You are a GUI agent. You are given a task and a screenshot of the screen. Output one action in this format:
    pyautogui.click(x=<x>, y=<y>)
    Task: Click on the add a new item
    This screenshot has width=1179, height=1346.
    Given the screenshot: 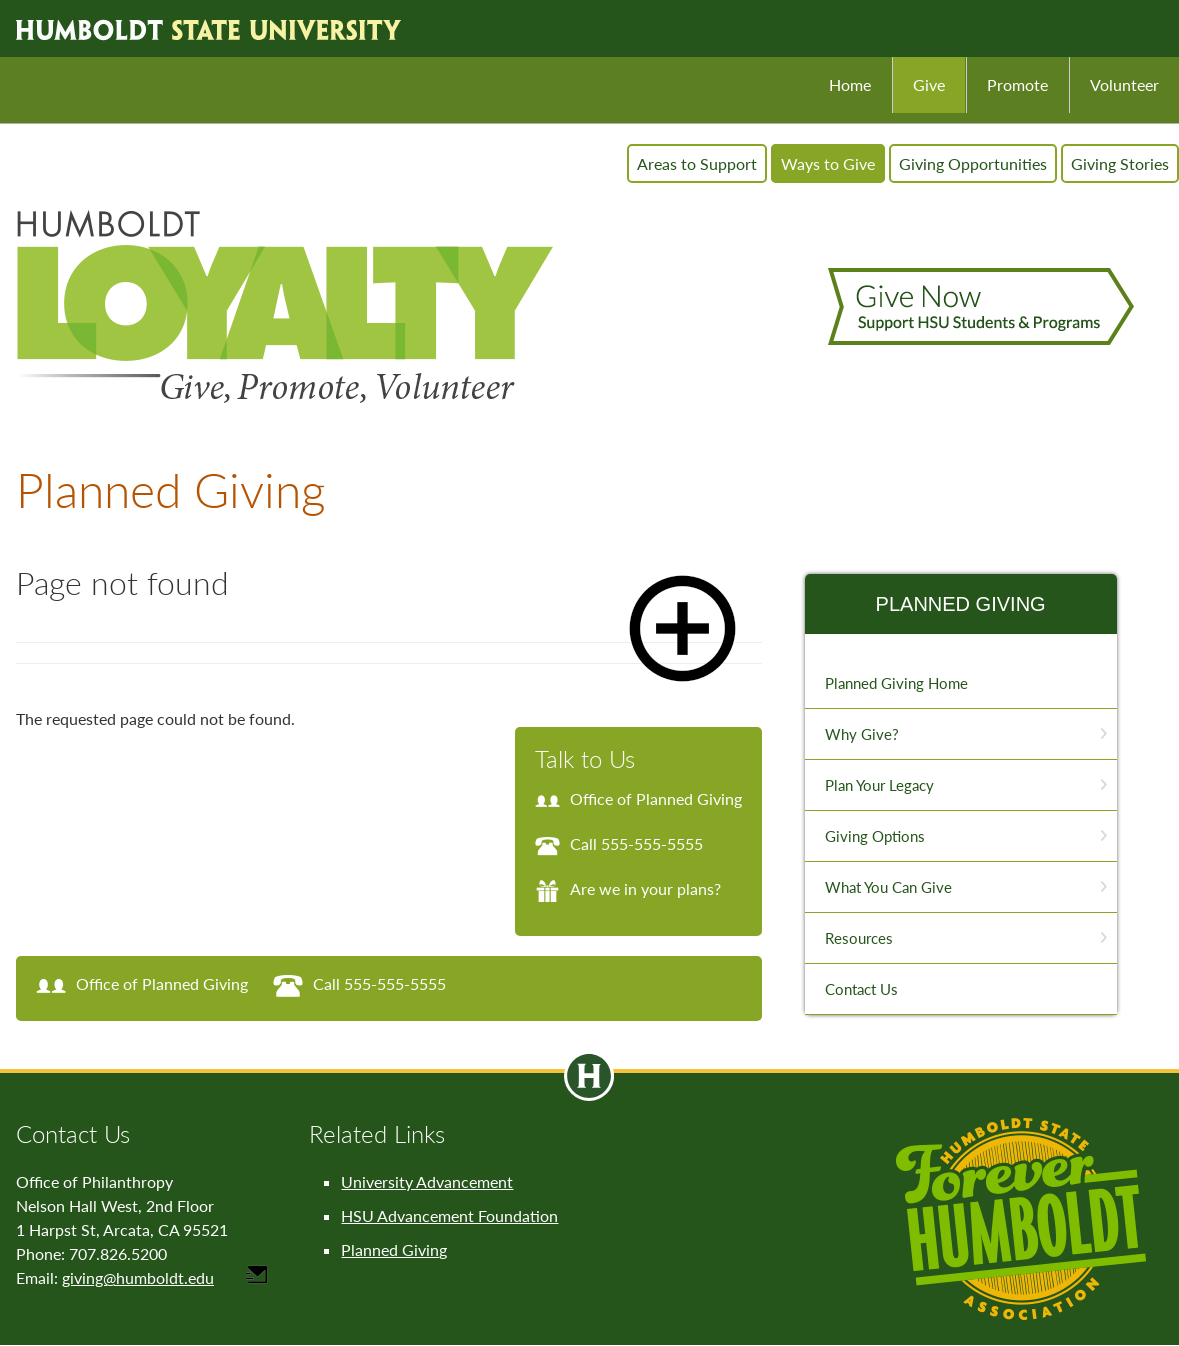 What is the action you would take?
    pyautogui.click(x=682, y=628)
    